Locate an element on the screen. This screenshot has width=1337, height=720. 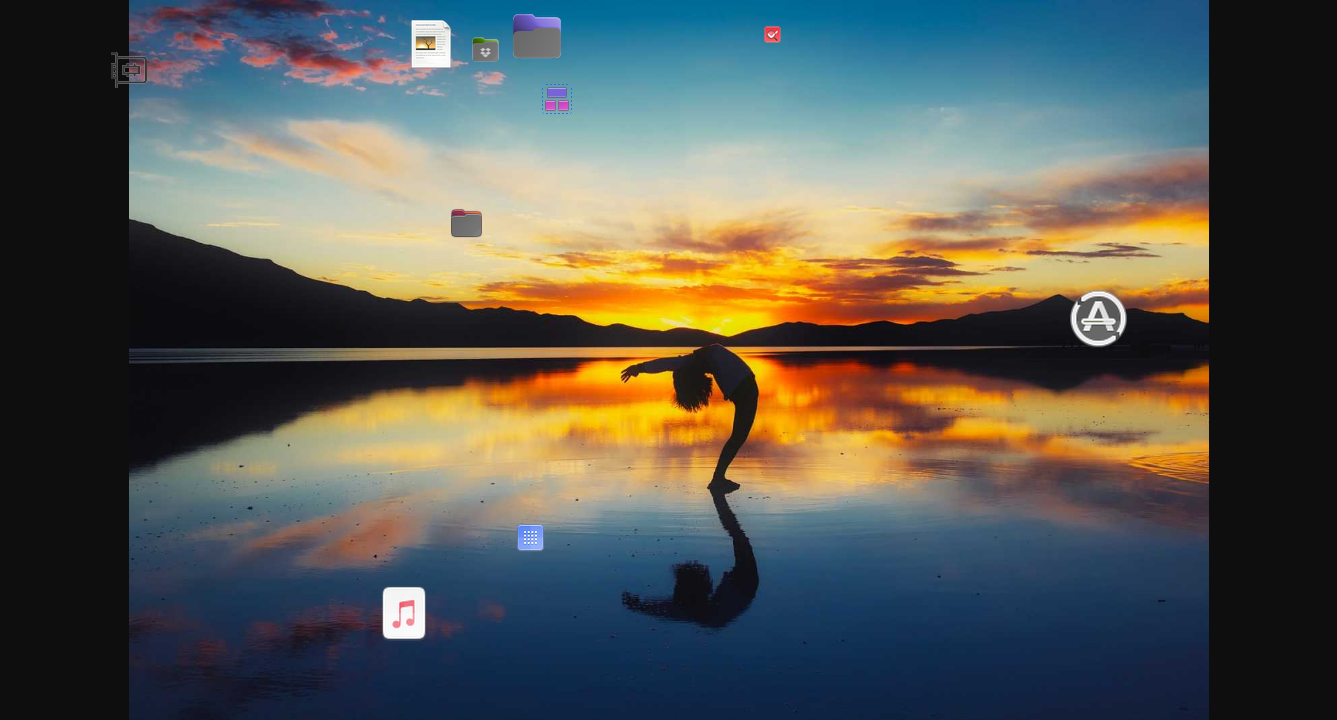
open the app drawer or launcher is located at coordinates (530, 537).